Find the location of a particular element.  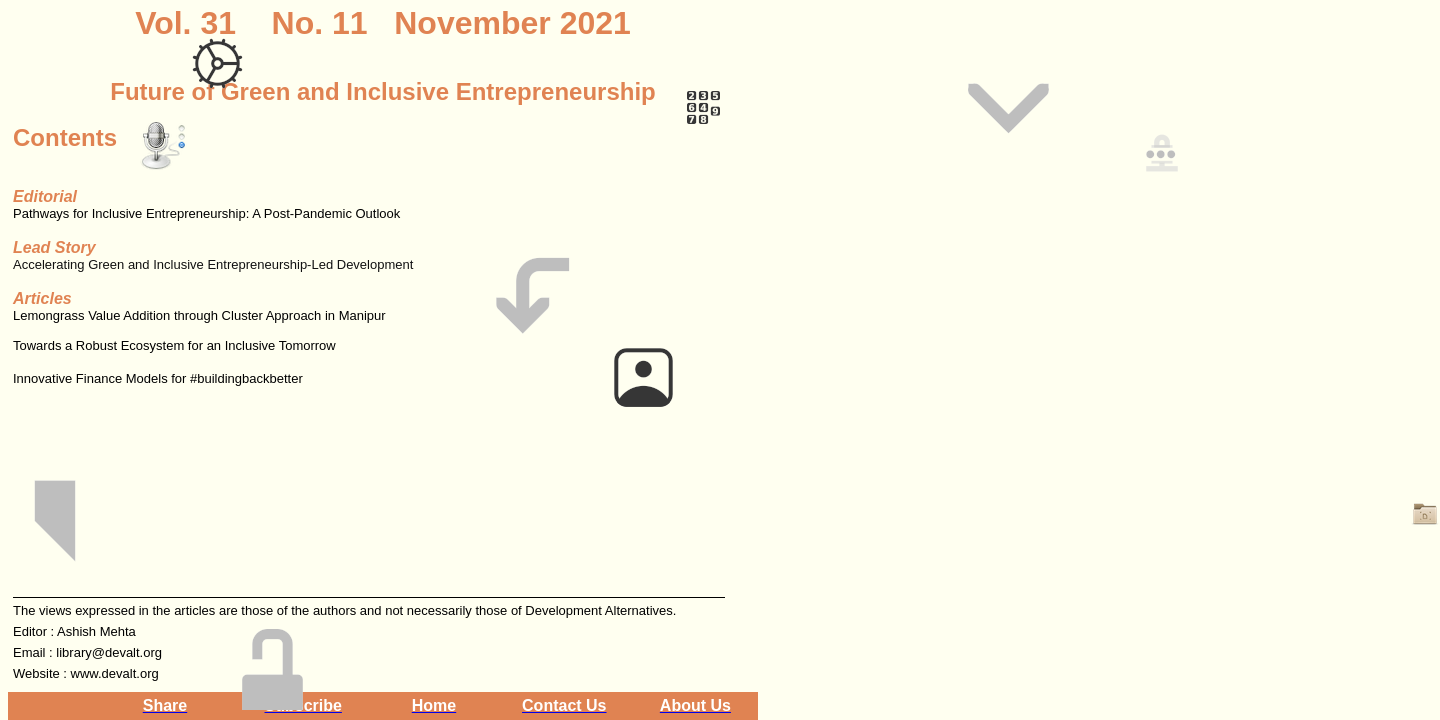

configure login screen settings is located at coordinates (643, 377).